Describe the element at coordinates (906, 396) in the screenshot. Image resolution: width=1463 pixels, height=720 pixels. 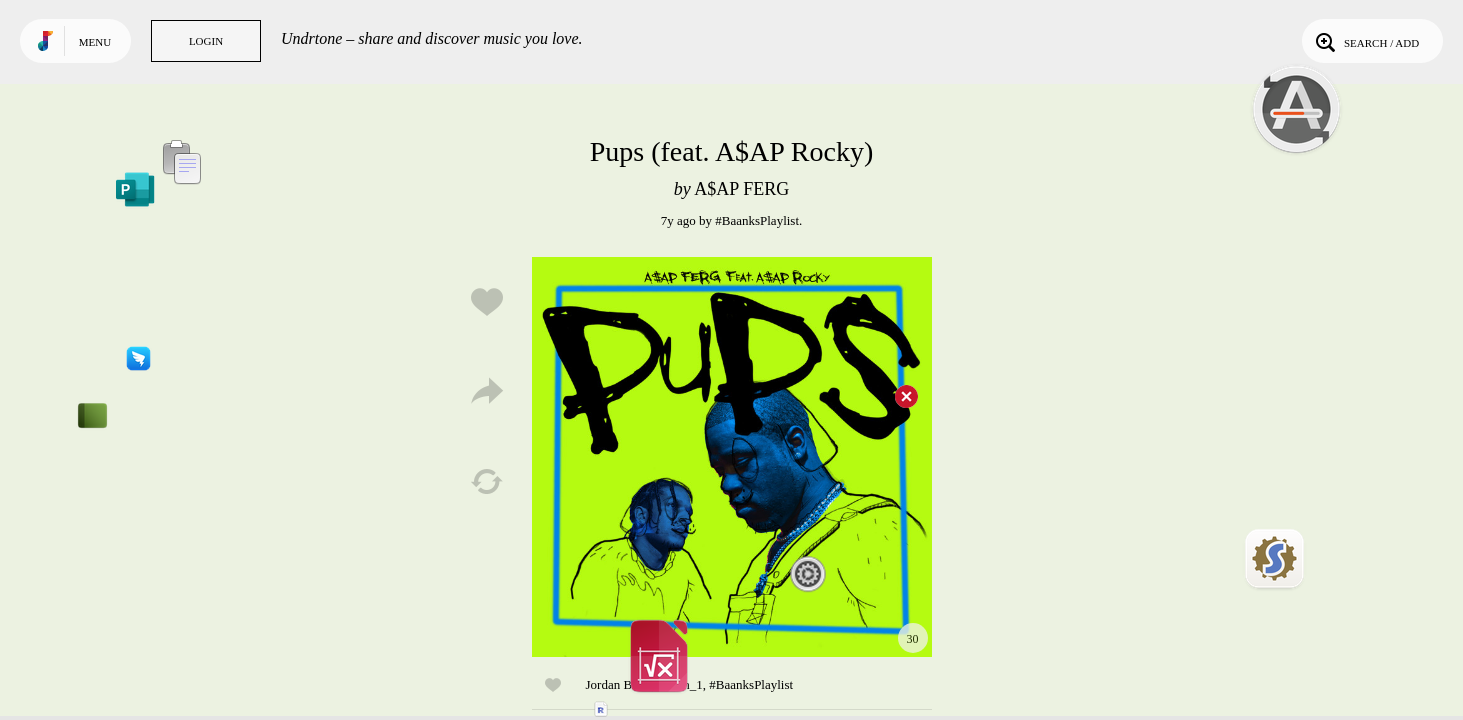
I see `dismiss or cancel a dialog` at that location.